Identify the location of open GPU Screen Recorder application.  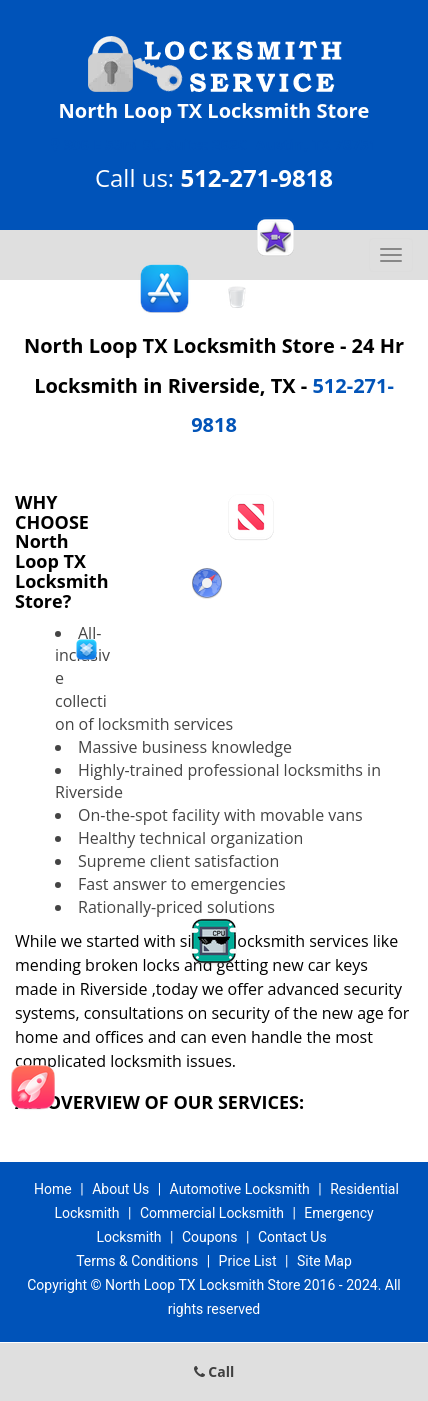
(214, 941).